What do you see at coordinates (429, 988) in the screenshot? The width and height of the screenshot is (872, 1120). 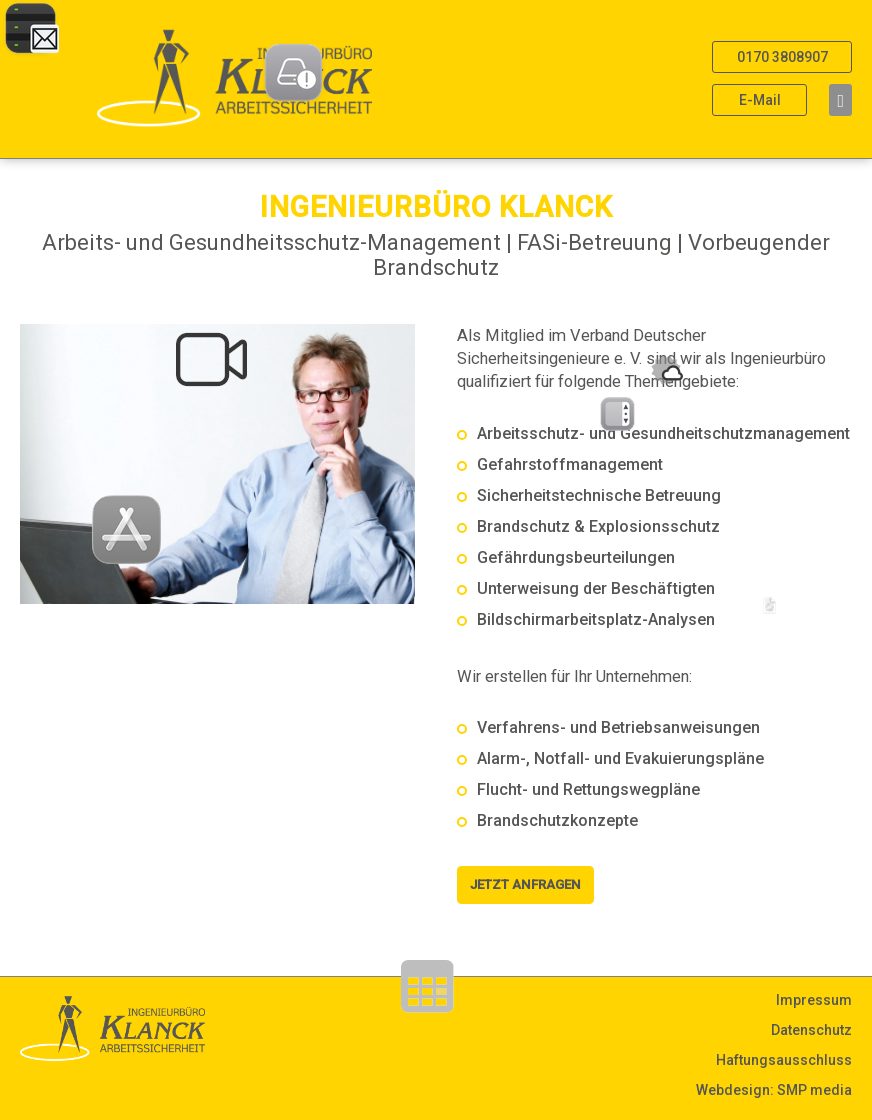 I see `indicates a calendar file type` at bounding box center [429, 988].